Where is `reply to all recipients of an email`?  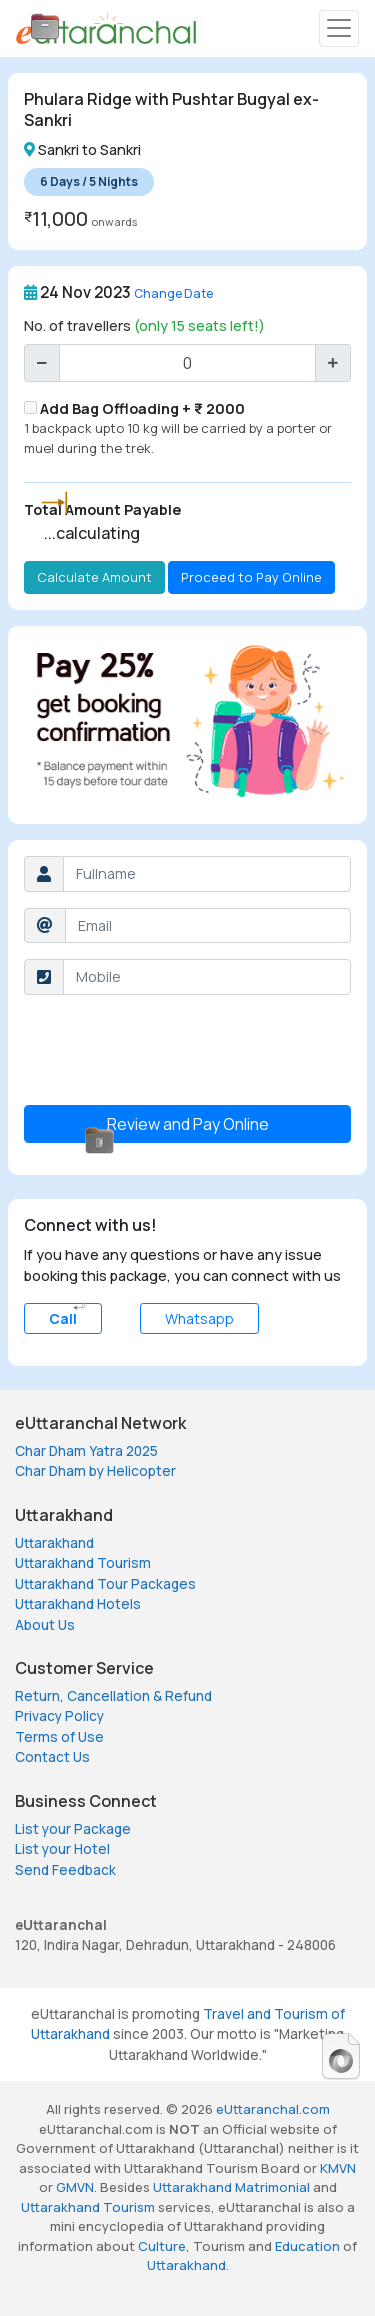 reply to all recipients of an email is located at coordinates (79, 1306).